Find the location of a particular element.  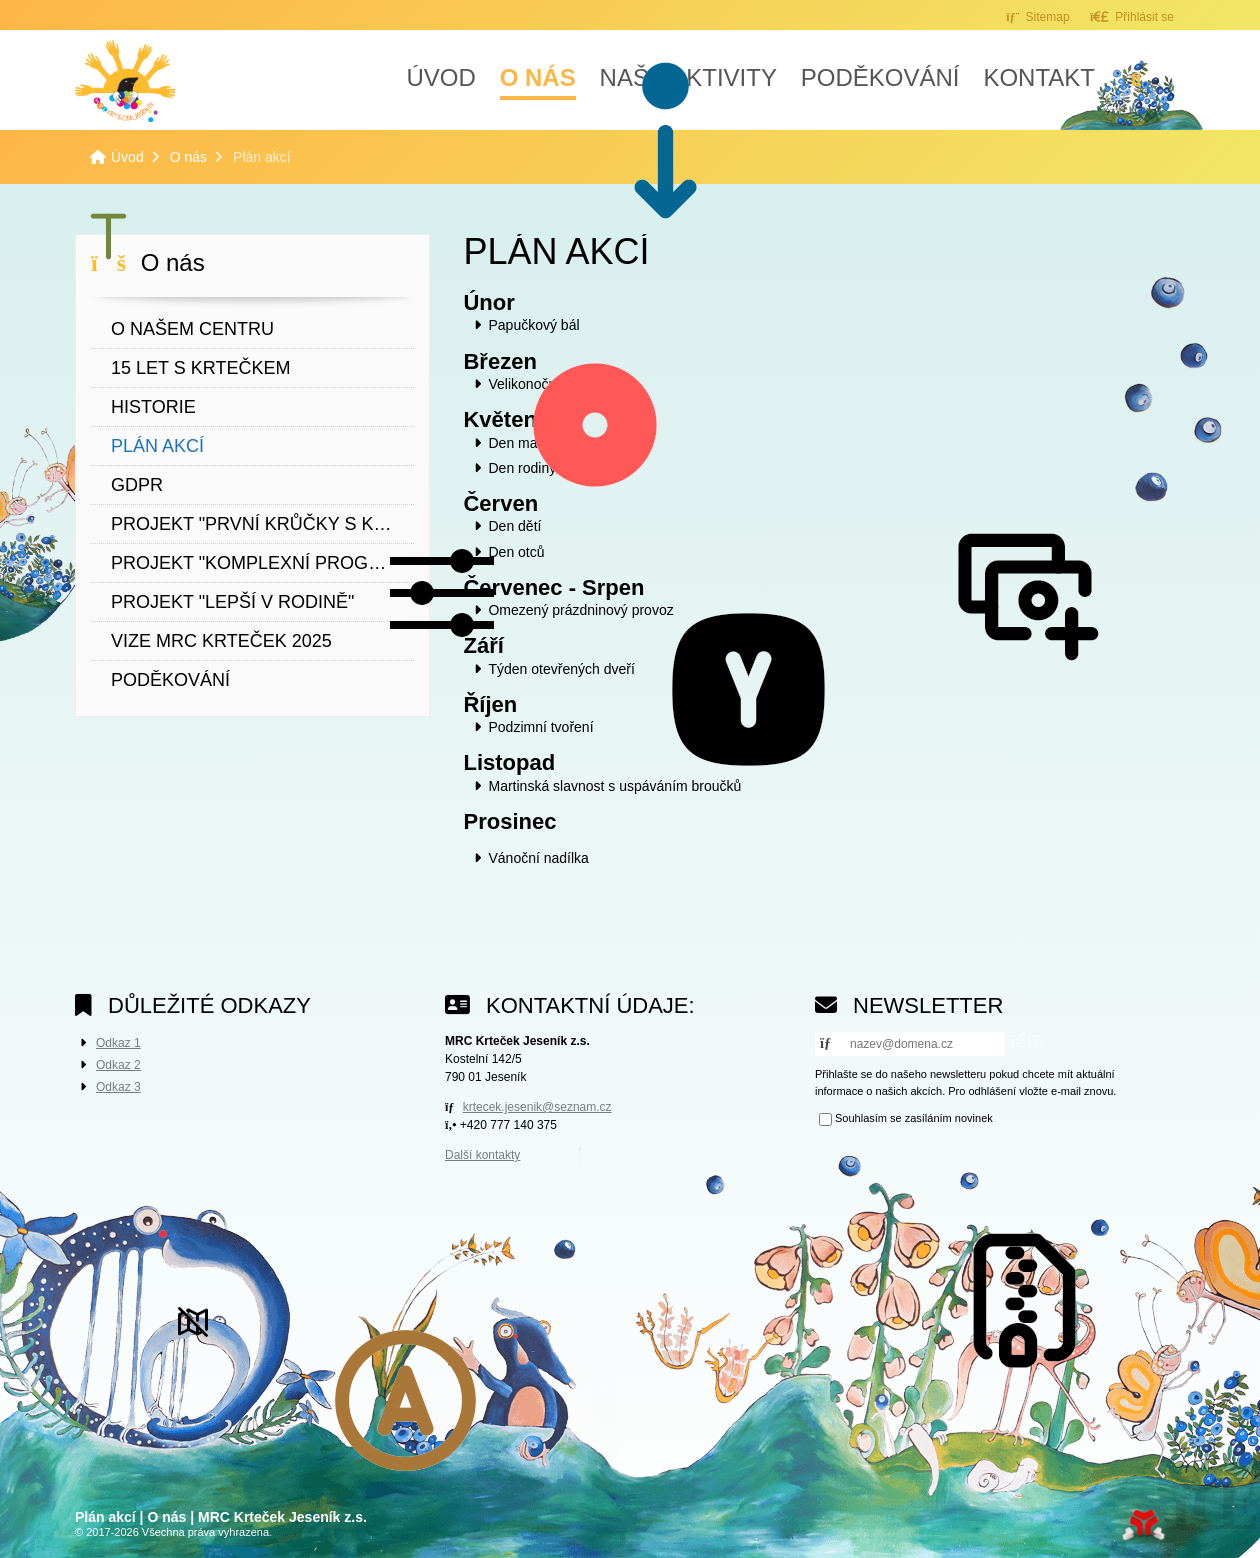

compressed or zipped file is located at coordinates (1024, 1297).